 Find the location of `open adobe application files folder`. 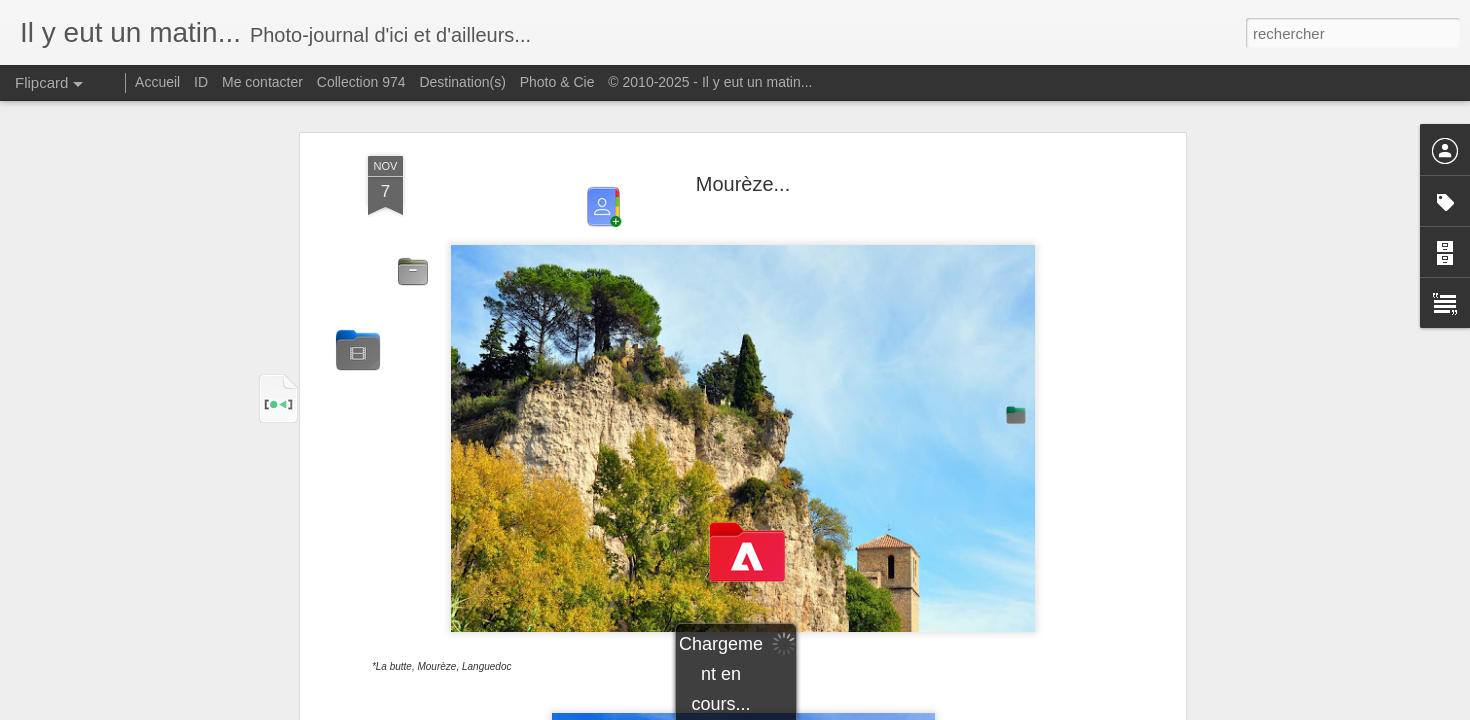

open adobe application files folder is located at coordinates (747, 554).